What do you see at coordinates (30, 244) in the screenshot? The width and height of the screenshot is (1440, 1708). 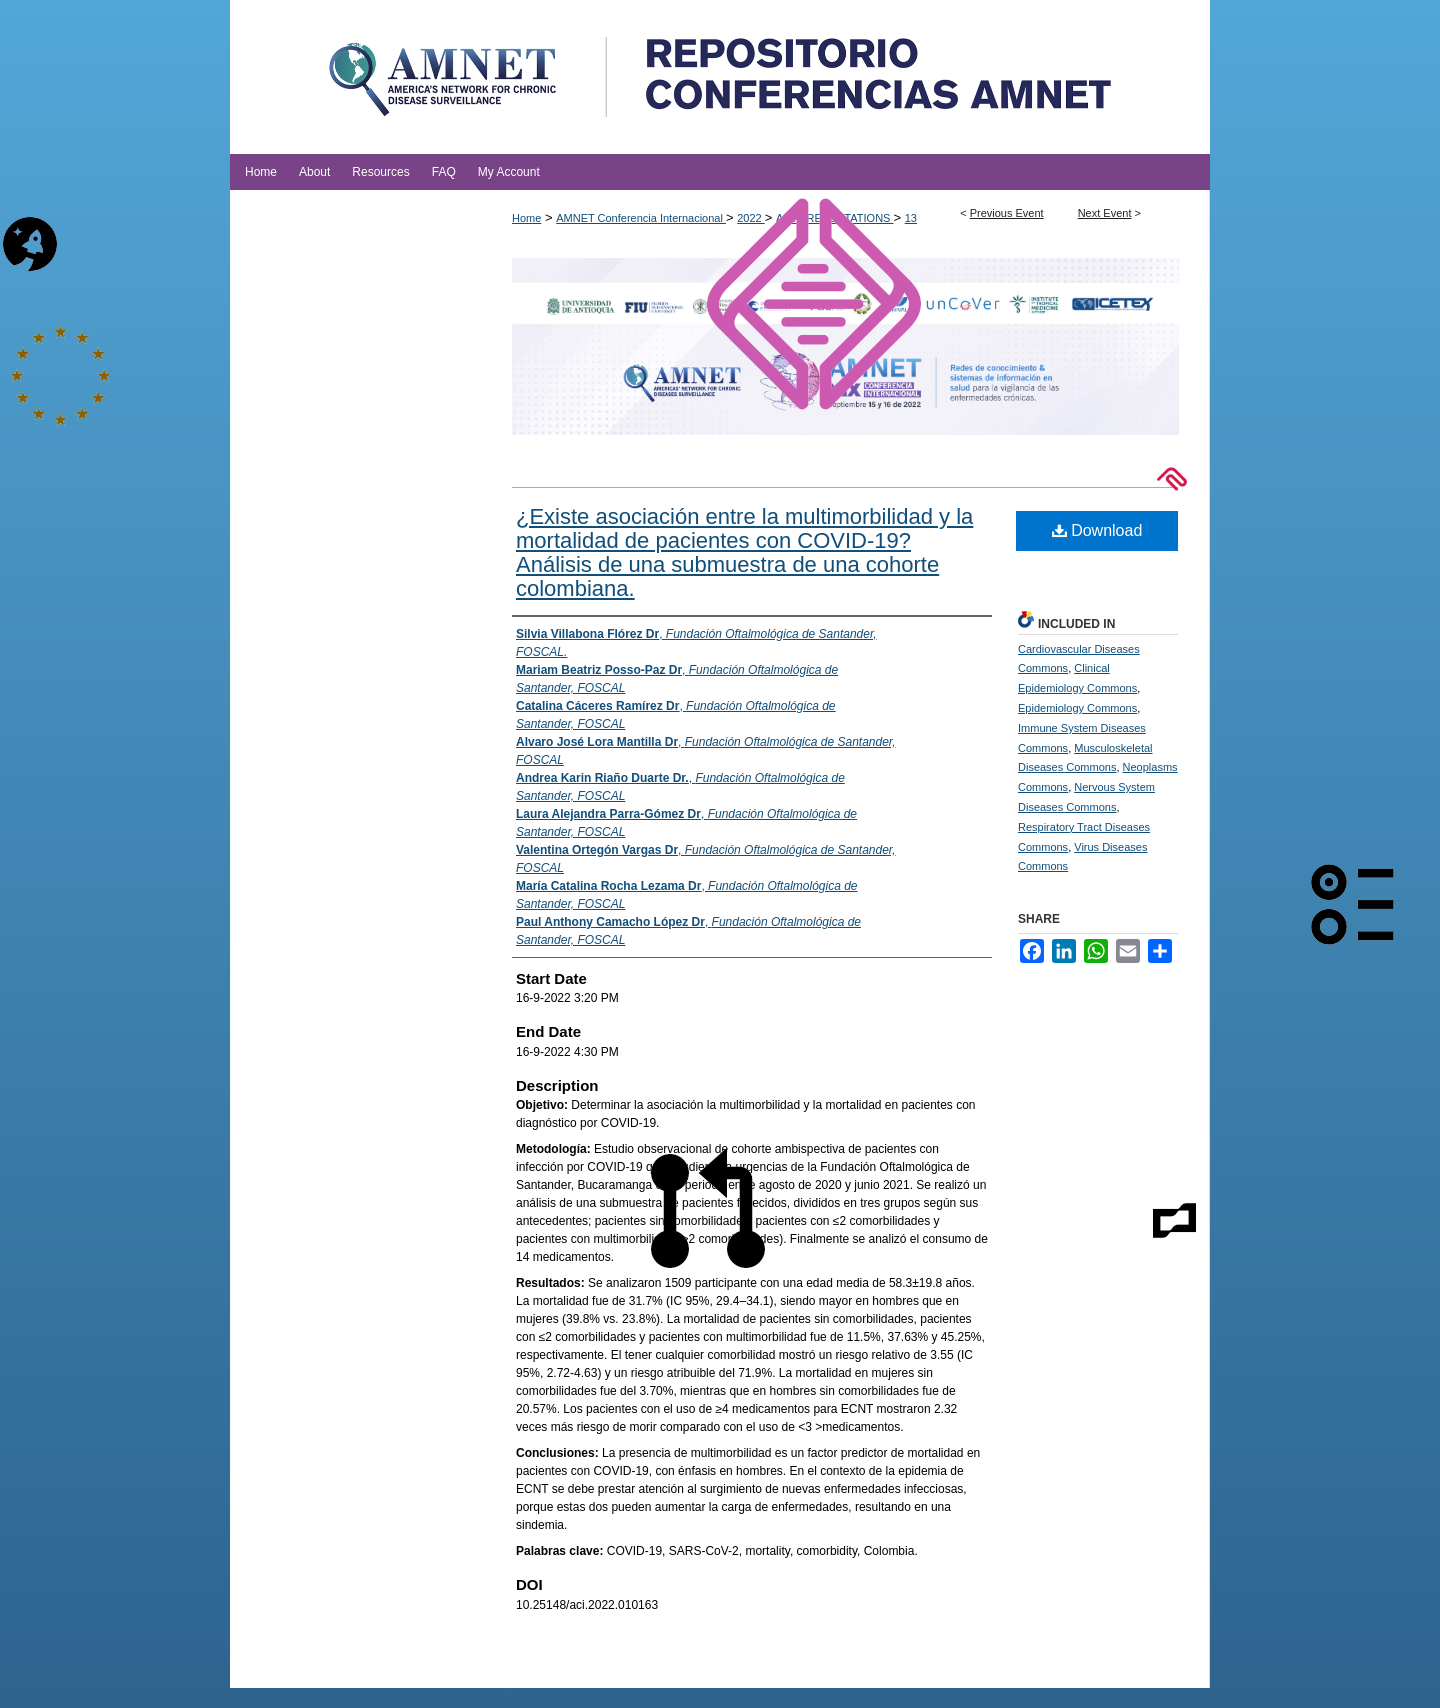 I see `starship cross-shell prompt branding` at bounding box center [30, 244].